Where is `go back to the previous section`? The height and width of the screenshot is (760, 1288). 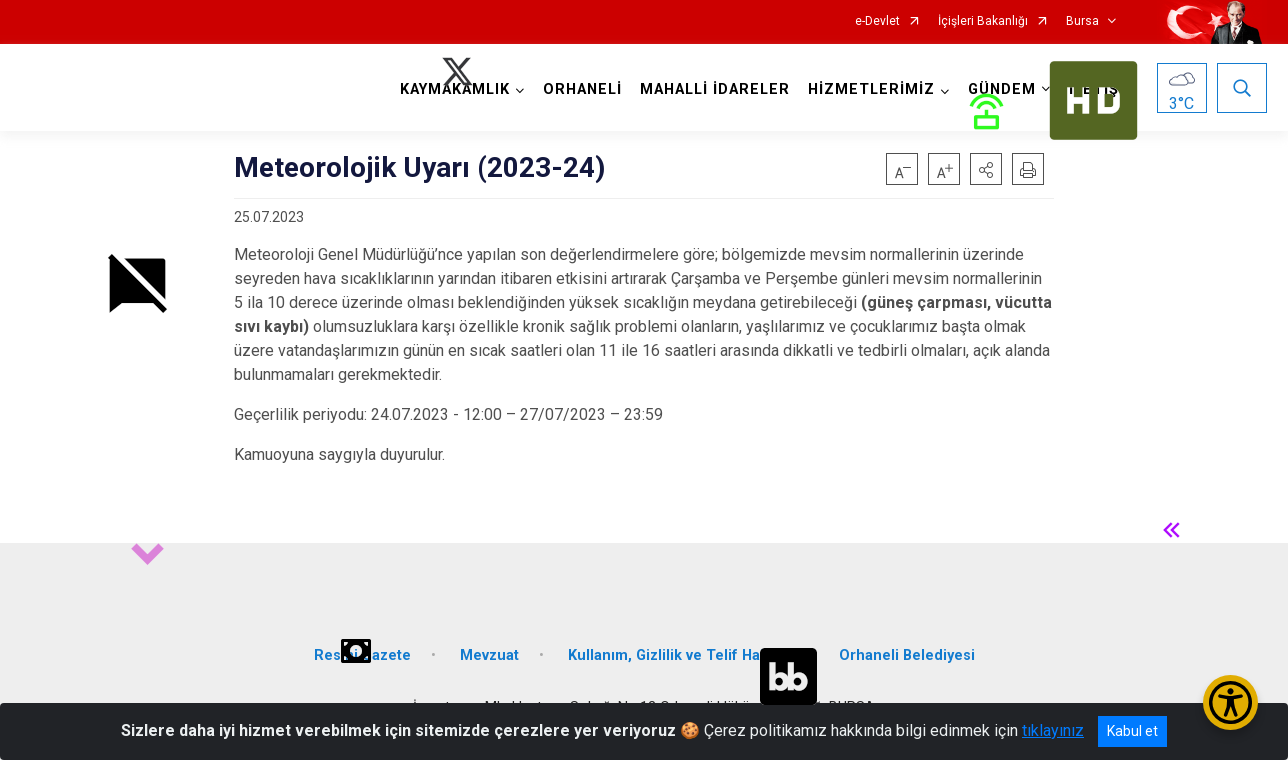
go back to the previous section is located at coordinates (1172, 530).